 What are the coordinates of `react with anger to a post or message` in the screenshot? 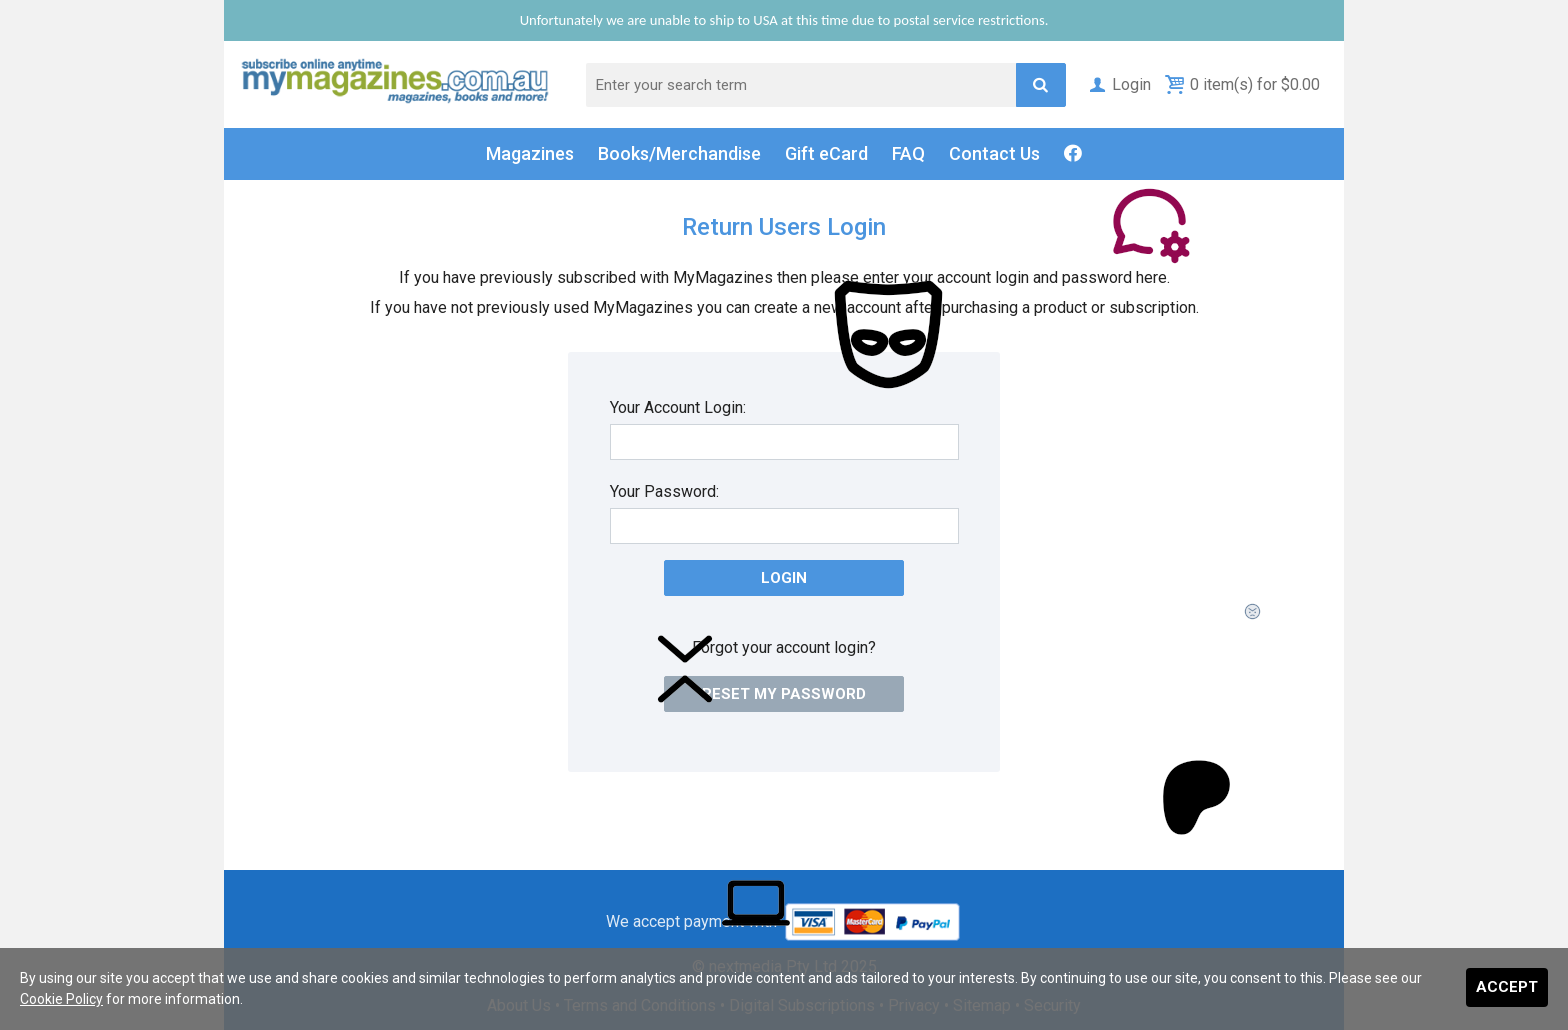 It's located at (1252, 611).